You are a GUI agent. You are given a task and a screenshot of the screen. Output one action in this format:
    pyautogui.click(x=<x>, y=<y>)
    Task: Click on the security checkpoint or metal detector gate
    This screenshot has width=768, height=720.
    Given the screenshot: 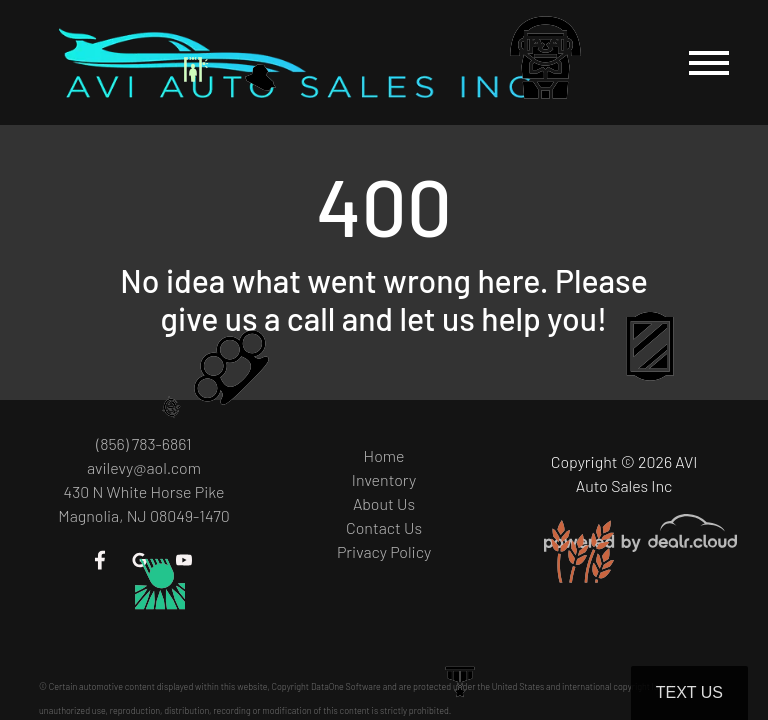 What is the action you would take?
    pyautogui.click(x=195, y=69)
    